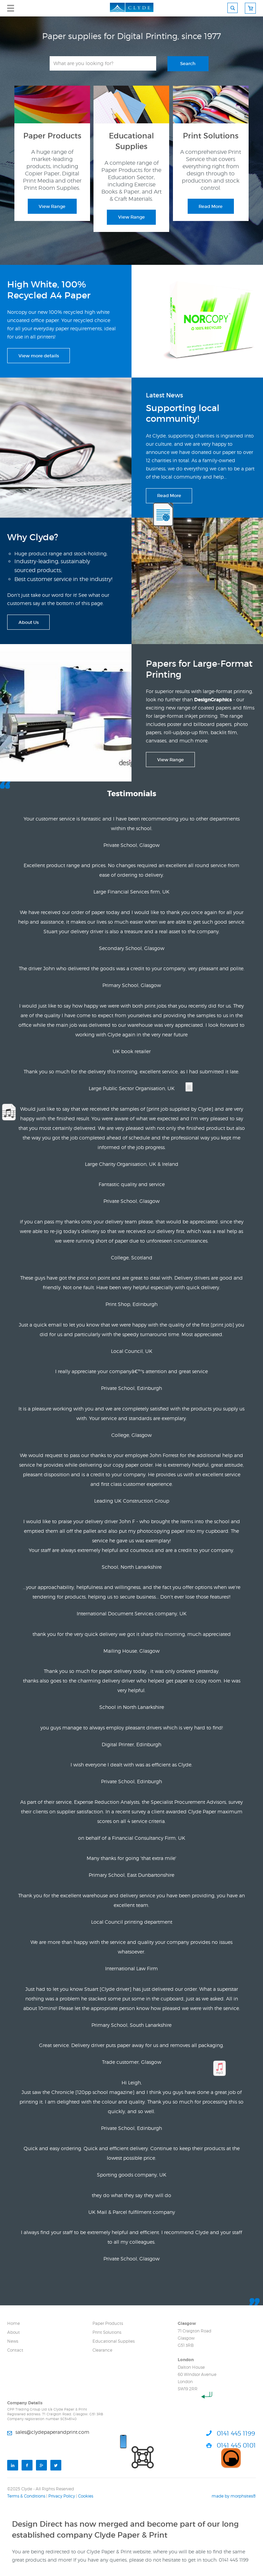  What do you see at coordinates (9, 1112) in the screenshot?
I see `an eMelody ringtone file` at bounding box center [9, 1112].